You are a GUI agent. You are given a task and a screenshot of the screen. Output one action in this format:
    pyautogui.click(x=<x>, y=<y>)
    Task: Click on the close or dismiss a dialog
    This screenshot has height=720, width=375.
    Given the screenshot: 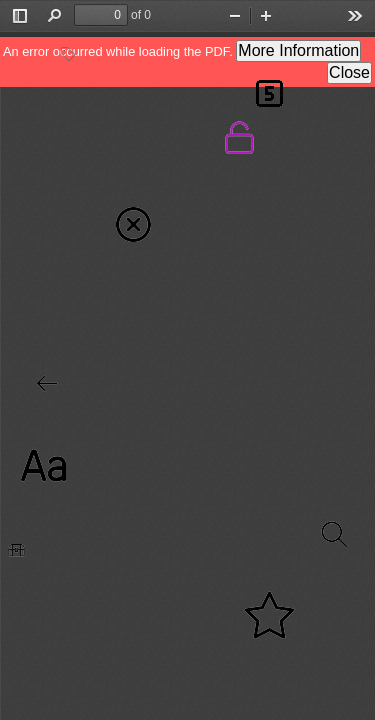 What is the action you would take?
    pyautogui.click(x=133, y=224)
    